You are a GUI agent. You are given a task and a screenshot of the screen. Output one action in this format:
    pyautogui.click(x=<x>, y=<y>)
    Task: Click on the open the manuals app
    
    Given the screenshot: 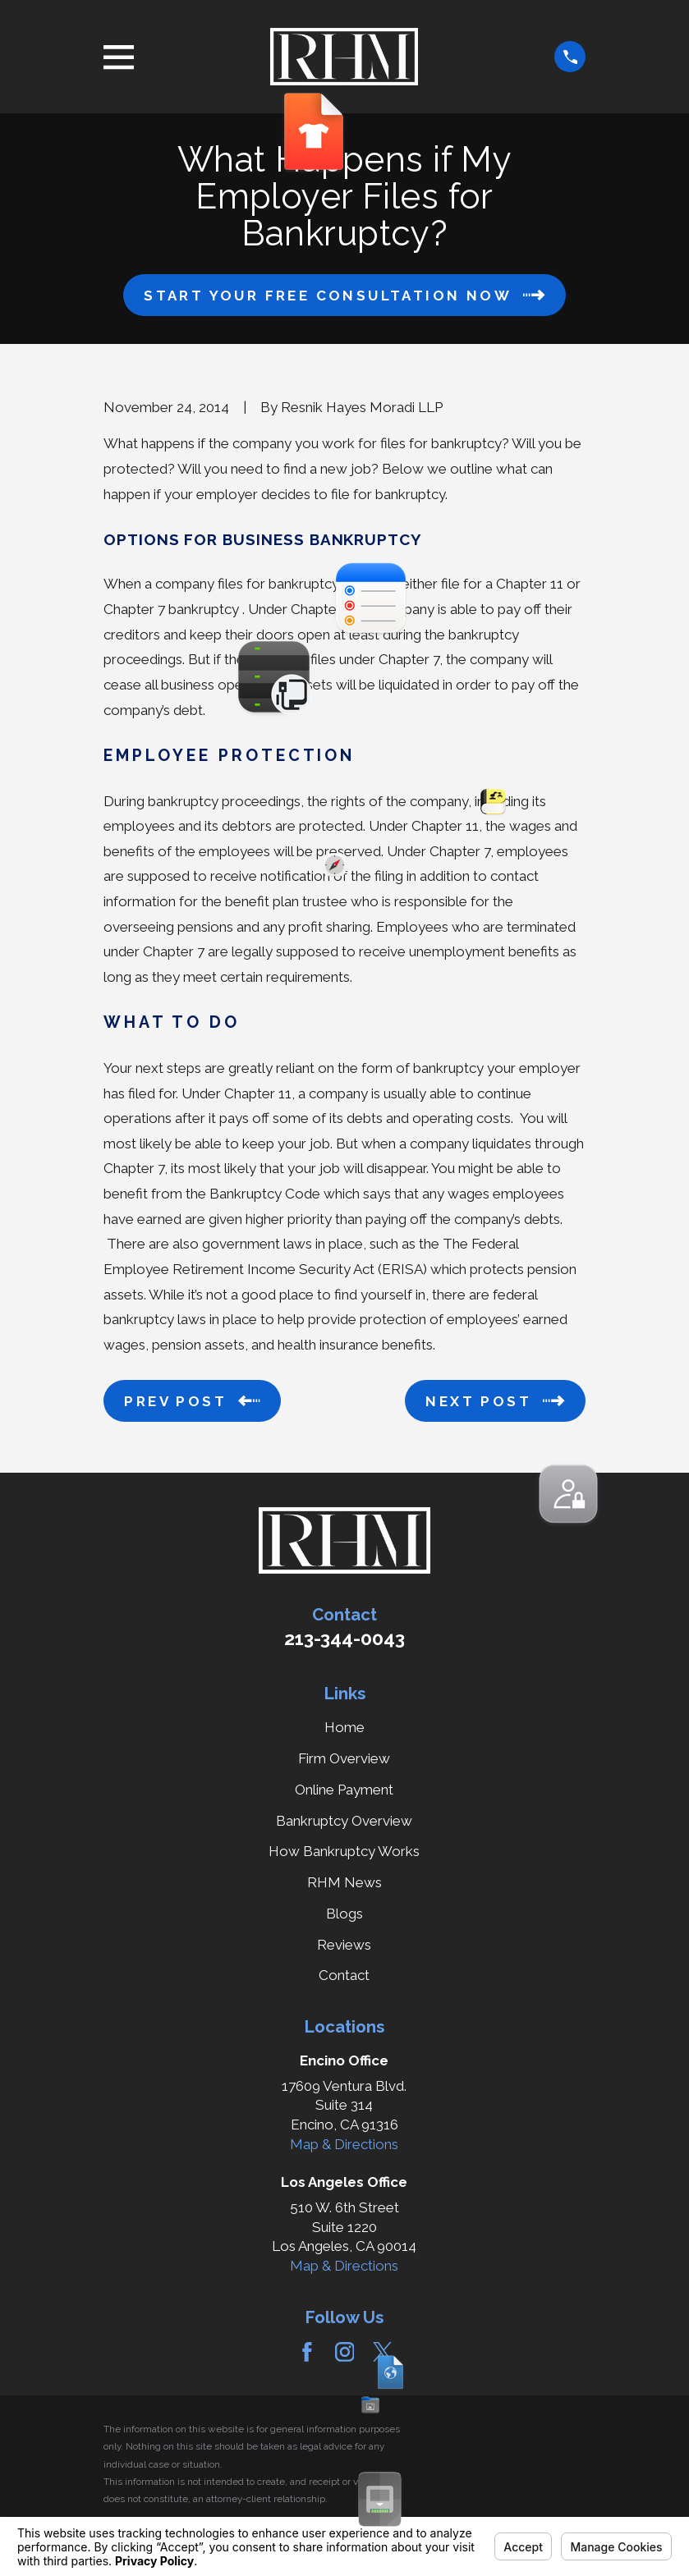 What is the action you would take?
    pyautogui.click(x=493, y=801)
    